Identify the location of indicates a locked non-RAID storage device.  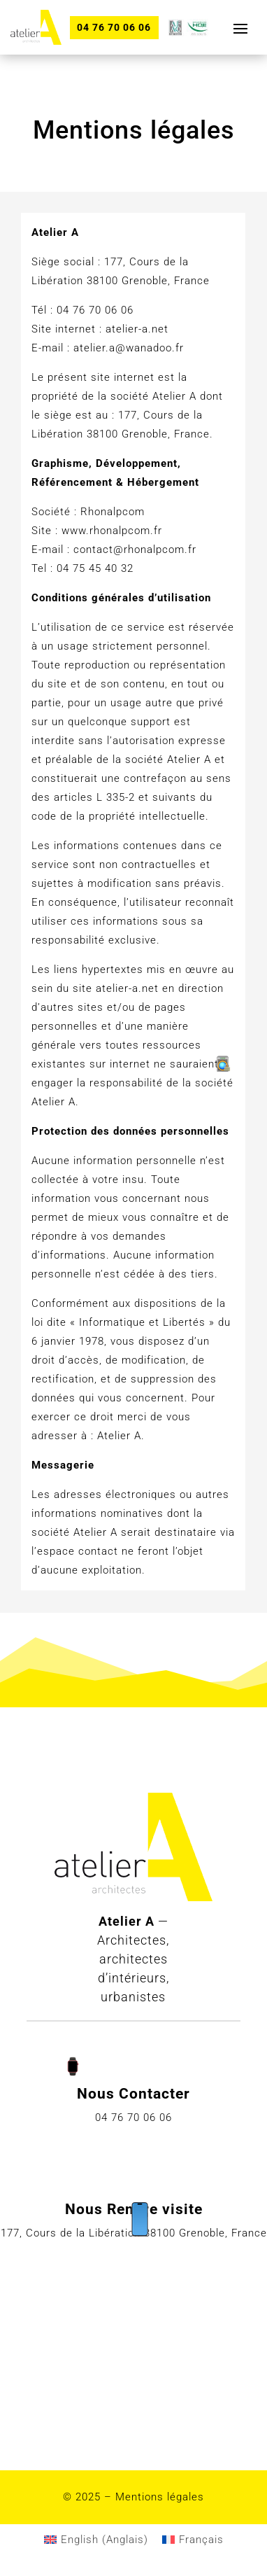
(222, 1063).